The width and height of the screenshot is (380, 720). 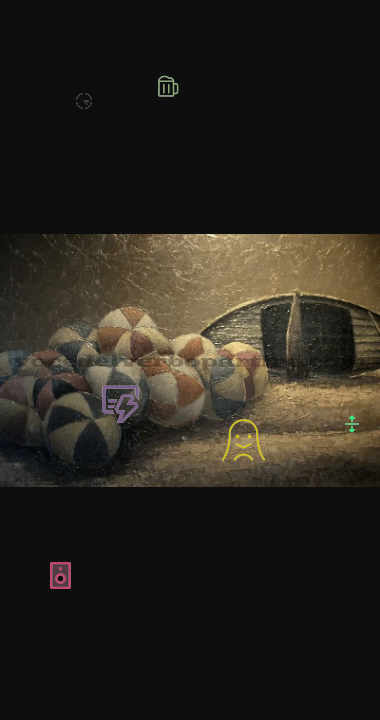 What do you see at coordinates (119, 405) in the screenshot?
I see `configure github actions workflow` at bounding box center [119, 405].